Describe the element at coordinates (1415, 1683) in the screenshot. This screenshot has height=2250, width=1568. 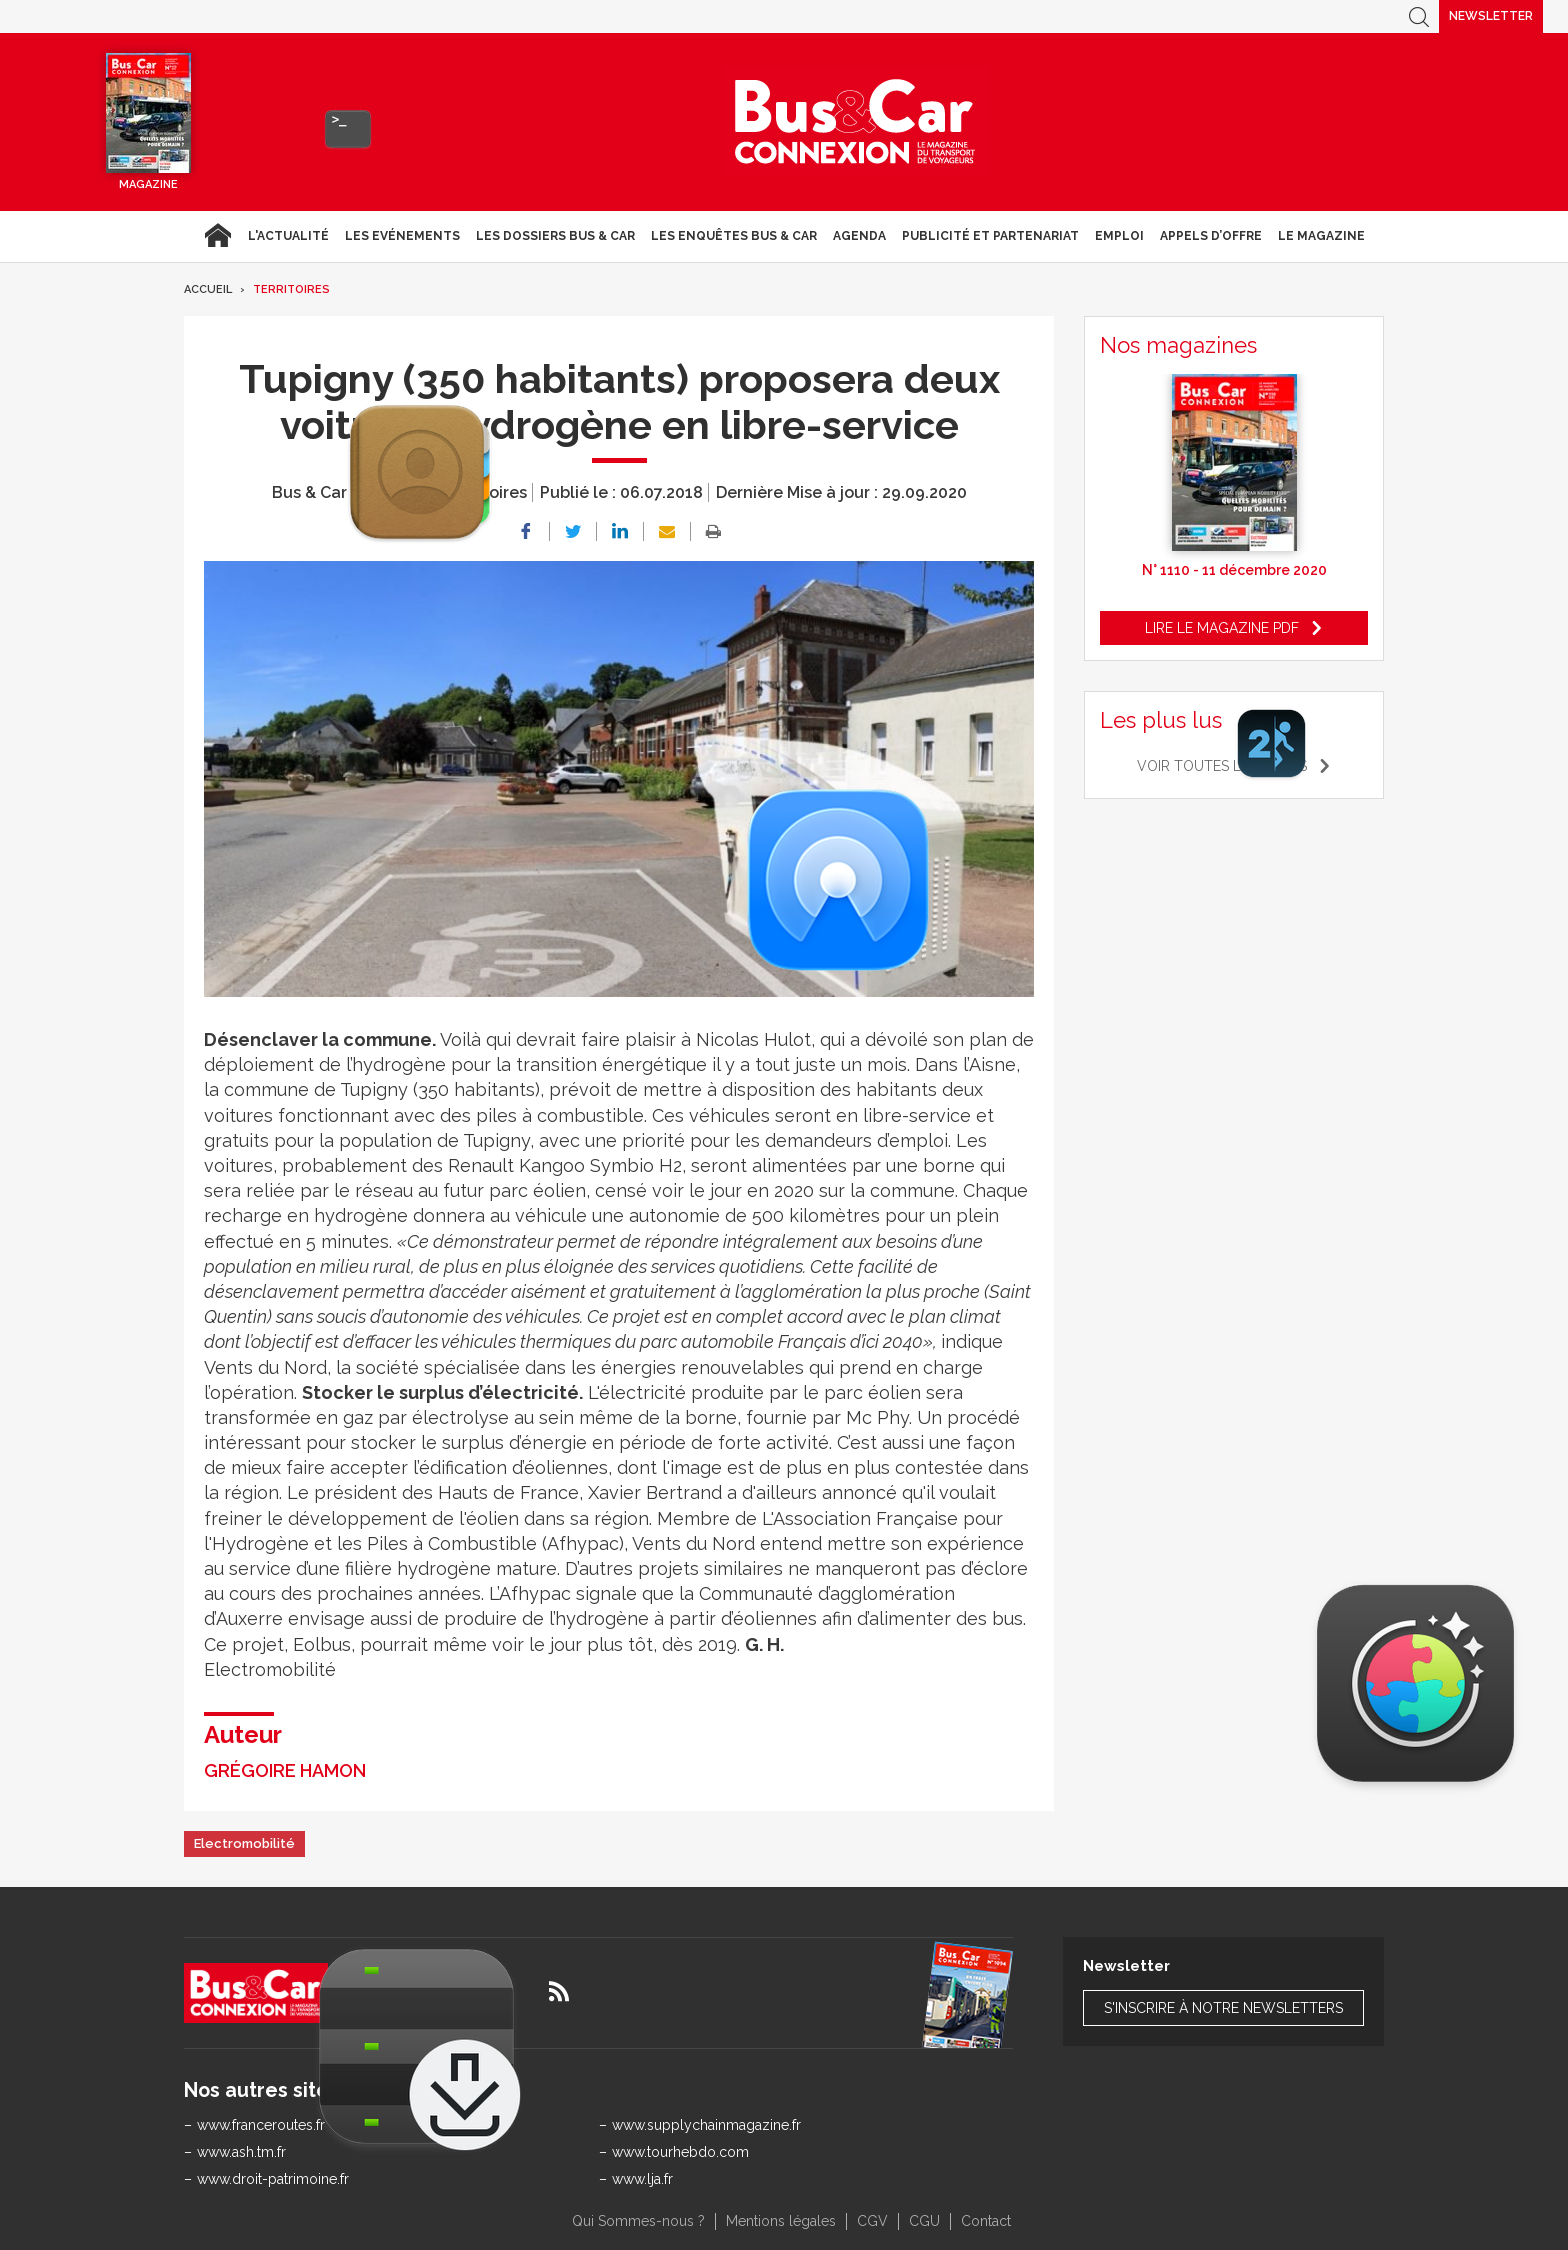
I see `open PhotoFlare image editing application` at that location.